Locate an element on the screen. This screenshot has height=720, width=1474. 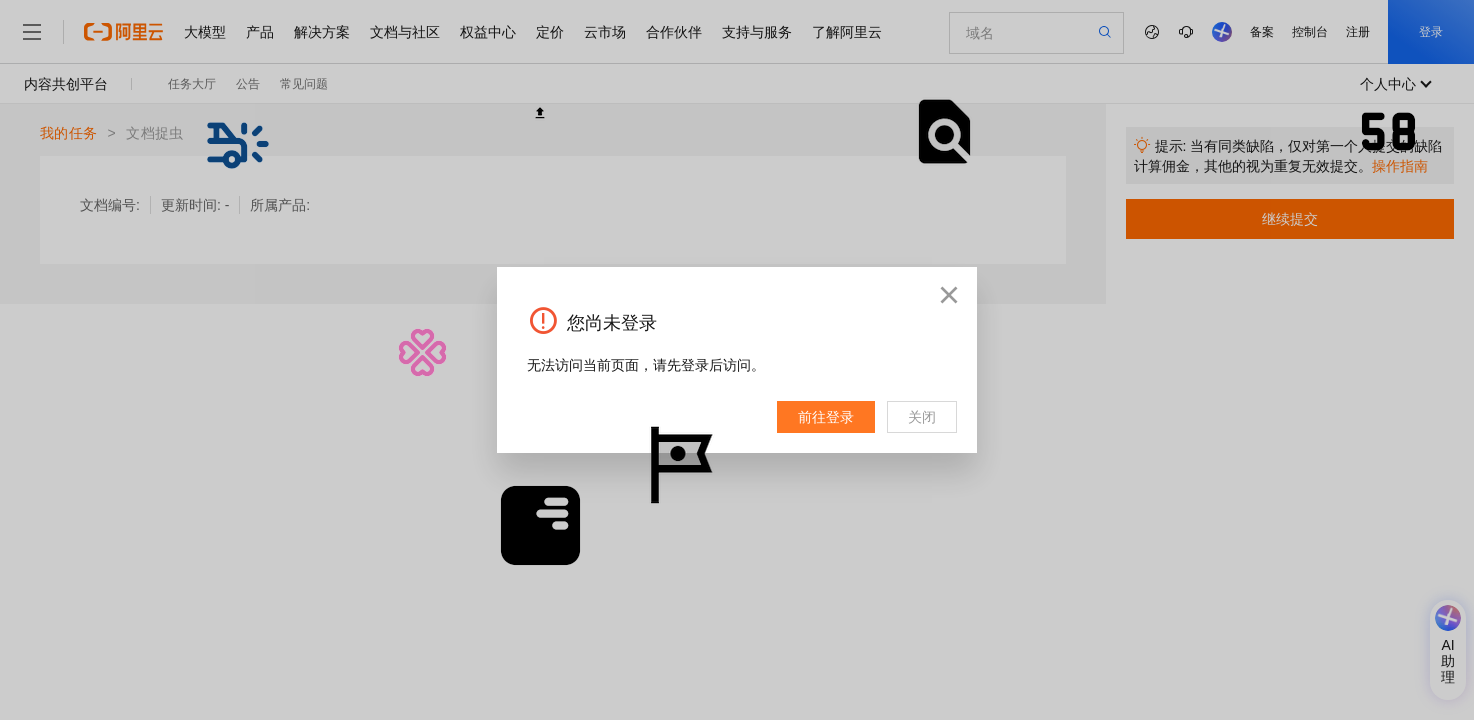
search within the current document is located at coordinates (944, 131).